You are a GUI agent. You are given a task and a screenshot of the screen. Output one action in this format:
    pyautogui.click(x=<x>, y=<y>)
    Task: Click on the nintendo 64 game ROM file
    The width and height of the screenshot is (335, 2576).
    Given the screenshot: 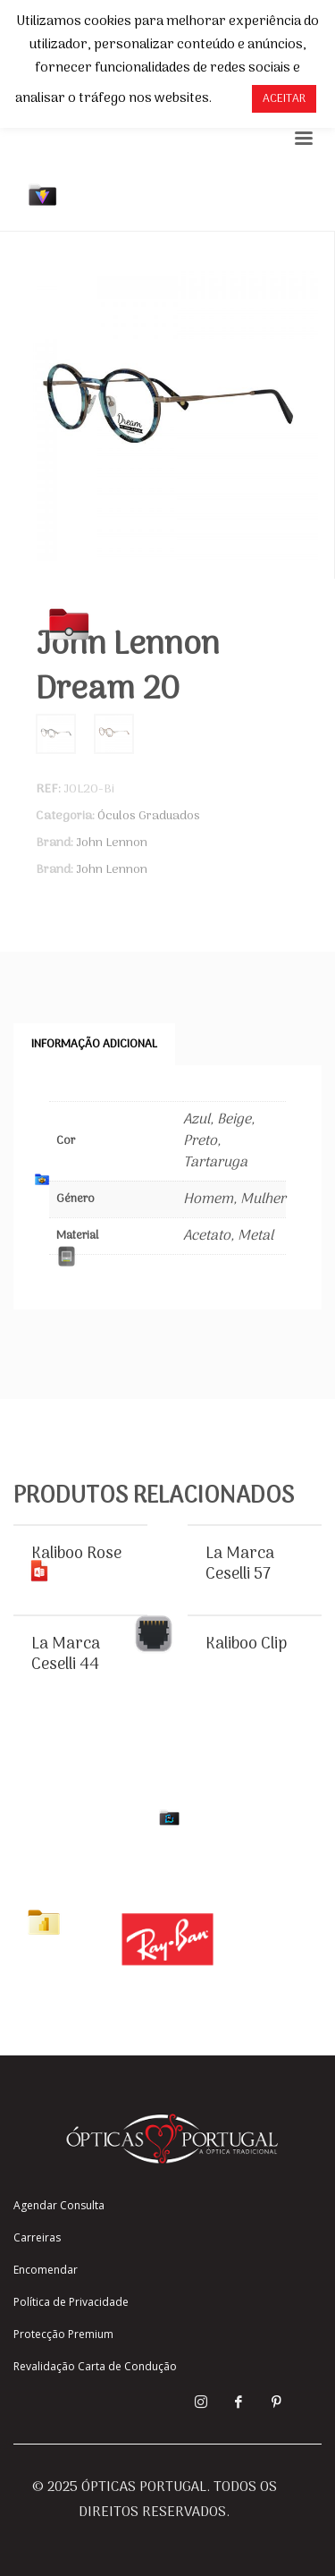 What is the action you would take?
    pyautogui.click(x=66, y=1256)
    